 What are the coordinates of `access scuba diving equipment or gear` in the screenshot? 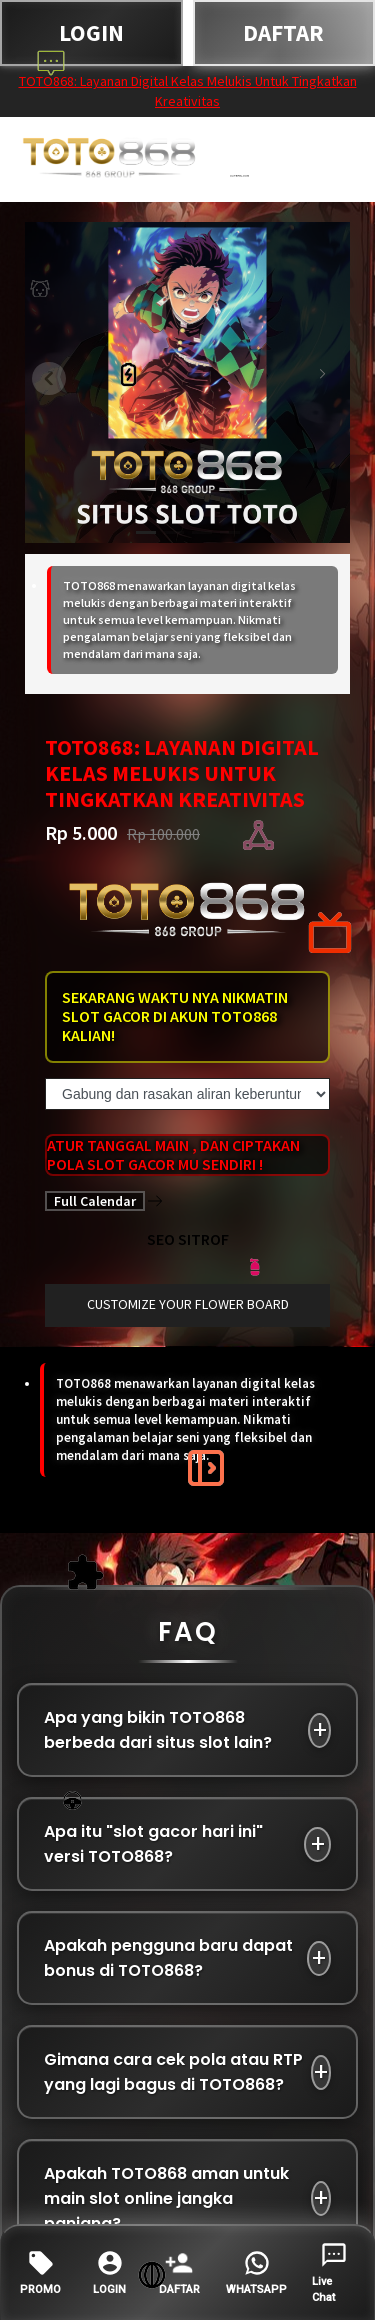 It's located at (255, 1267).